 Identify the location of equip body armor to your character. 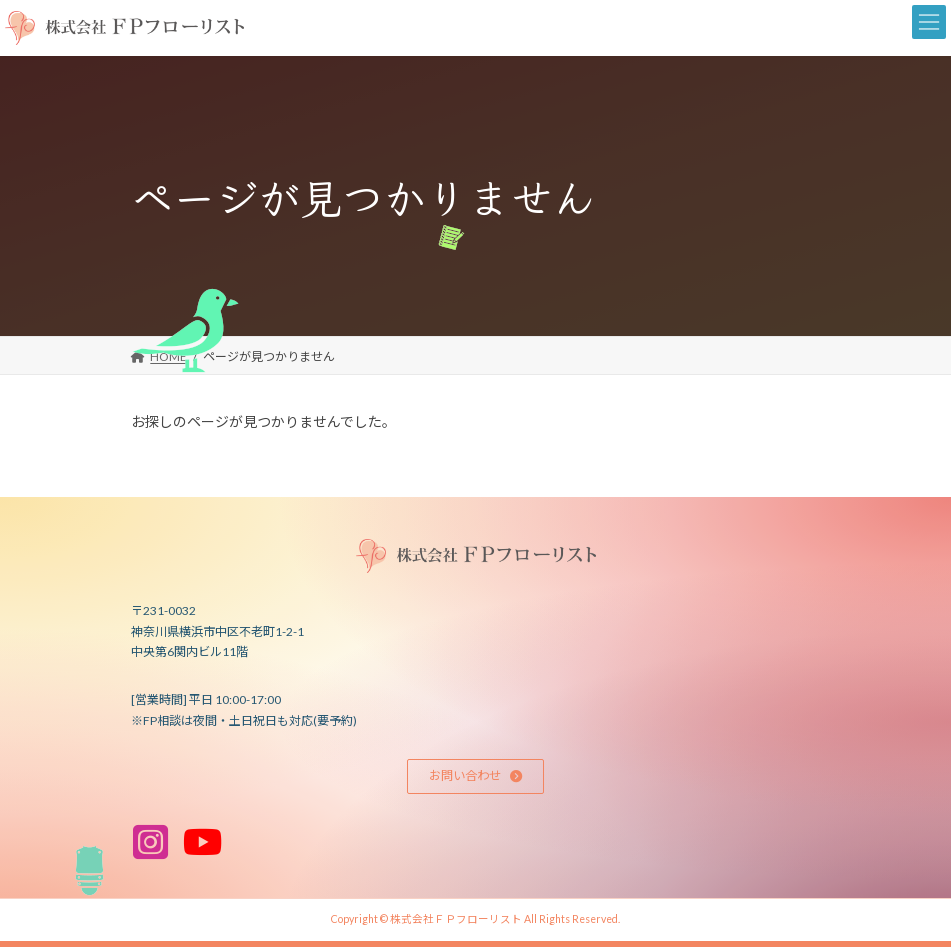
(89, 870).